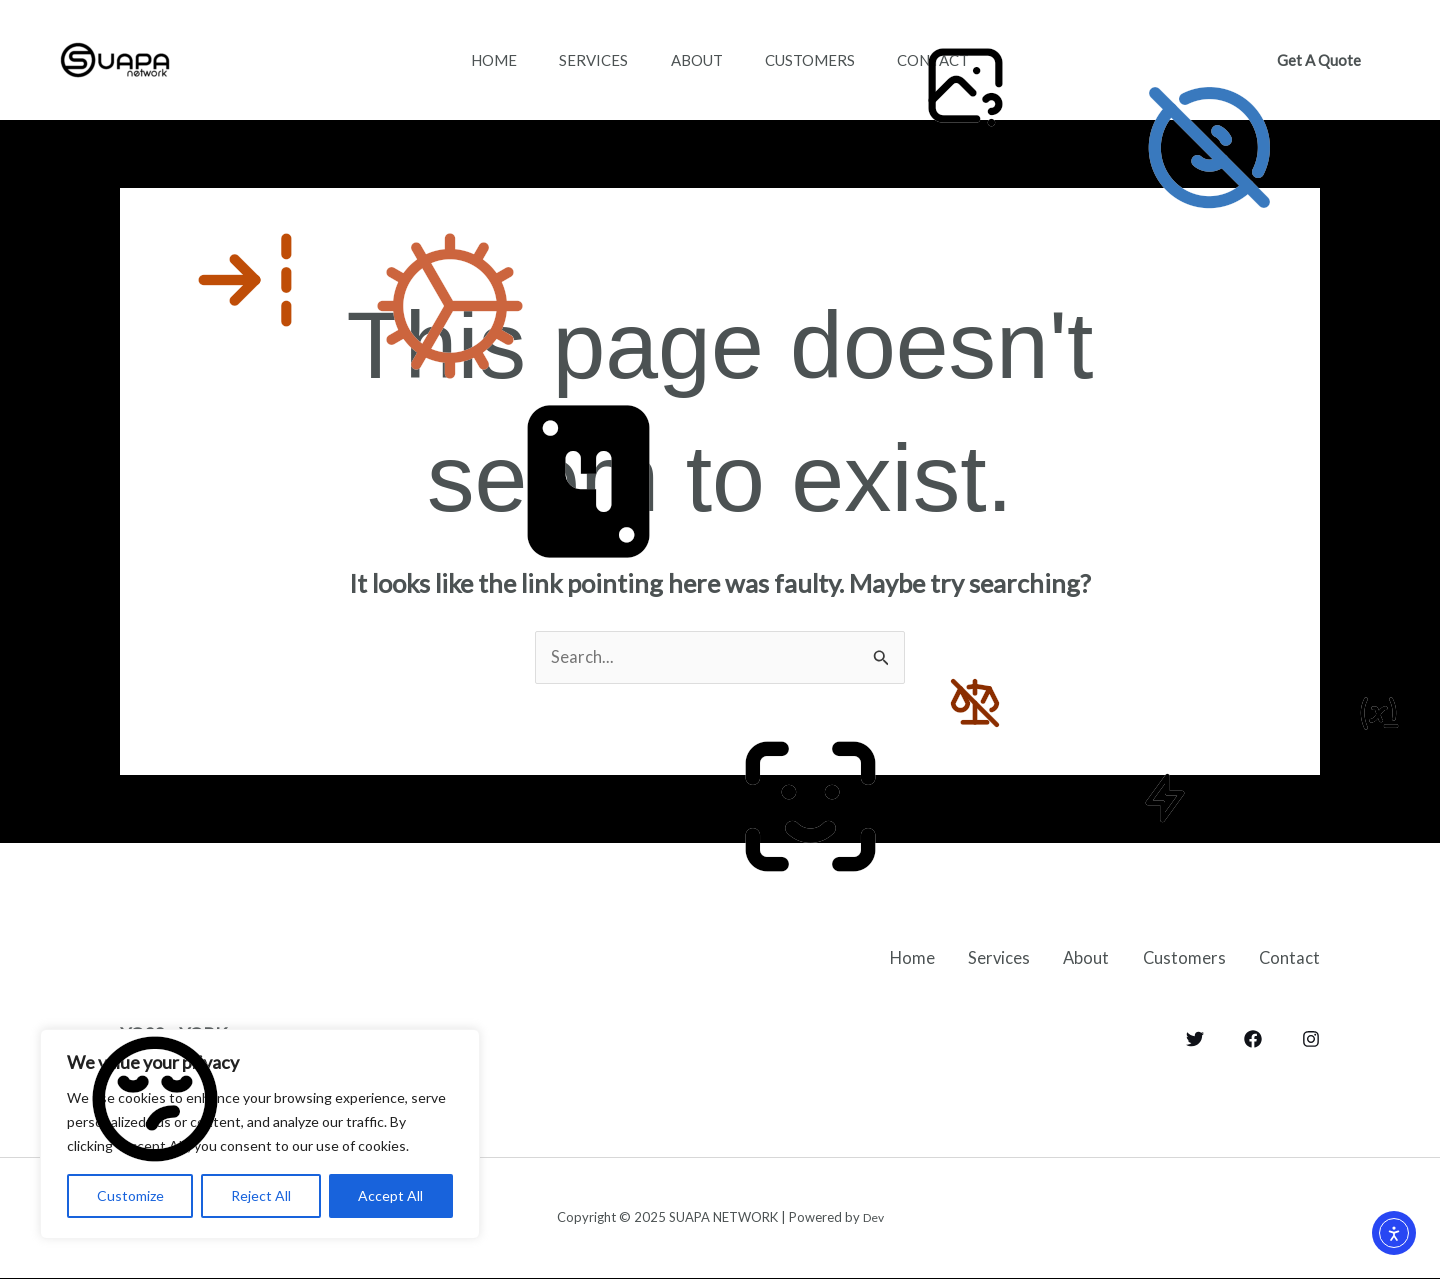 This screenshot has height=1279, width=1440. What do you see at coordinates (810, 806) in the screenshot?
I see `authenticate with face id` at bounding box center [810, 806].